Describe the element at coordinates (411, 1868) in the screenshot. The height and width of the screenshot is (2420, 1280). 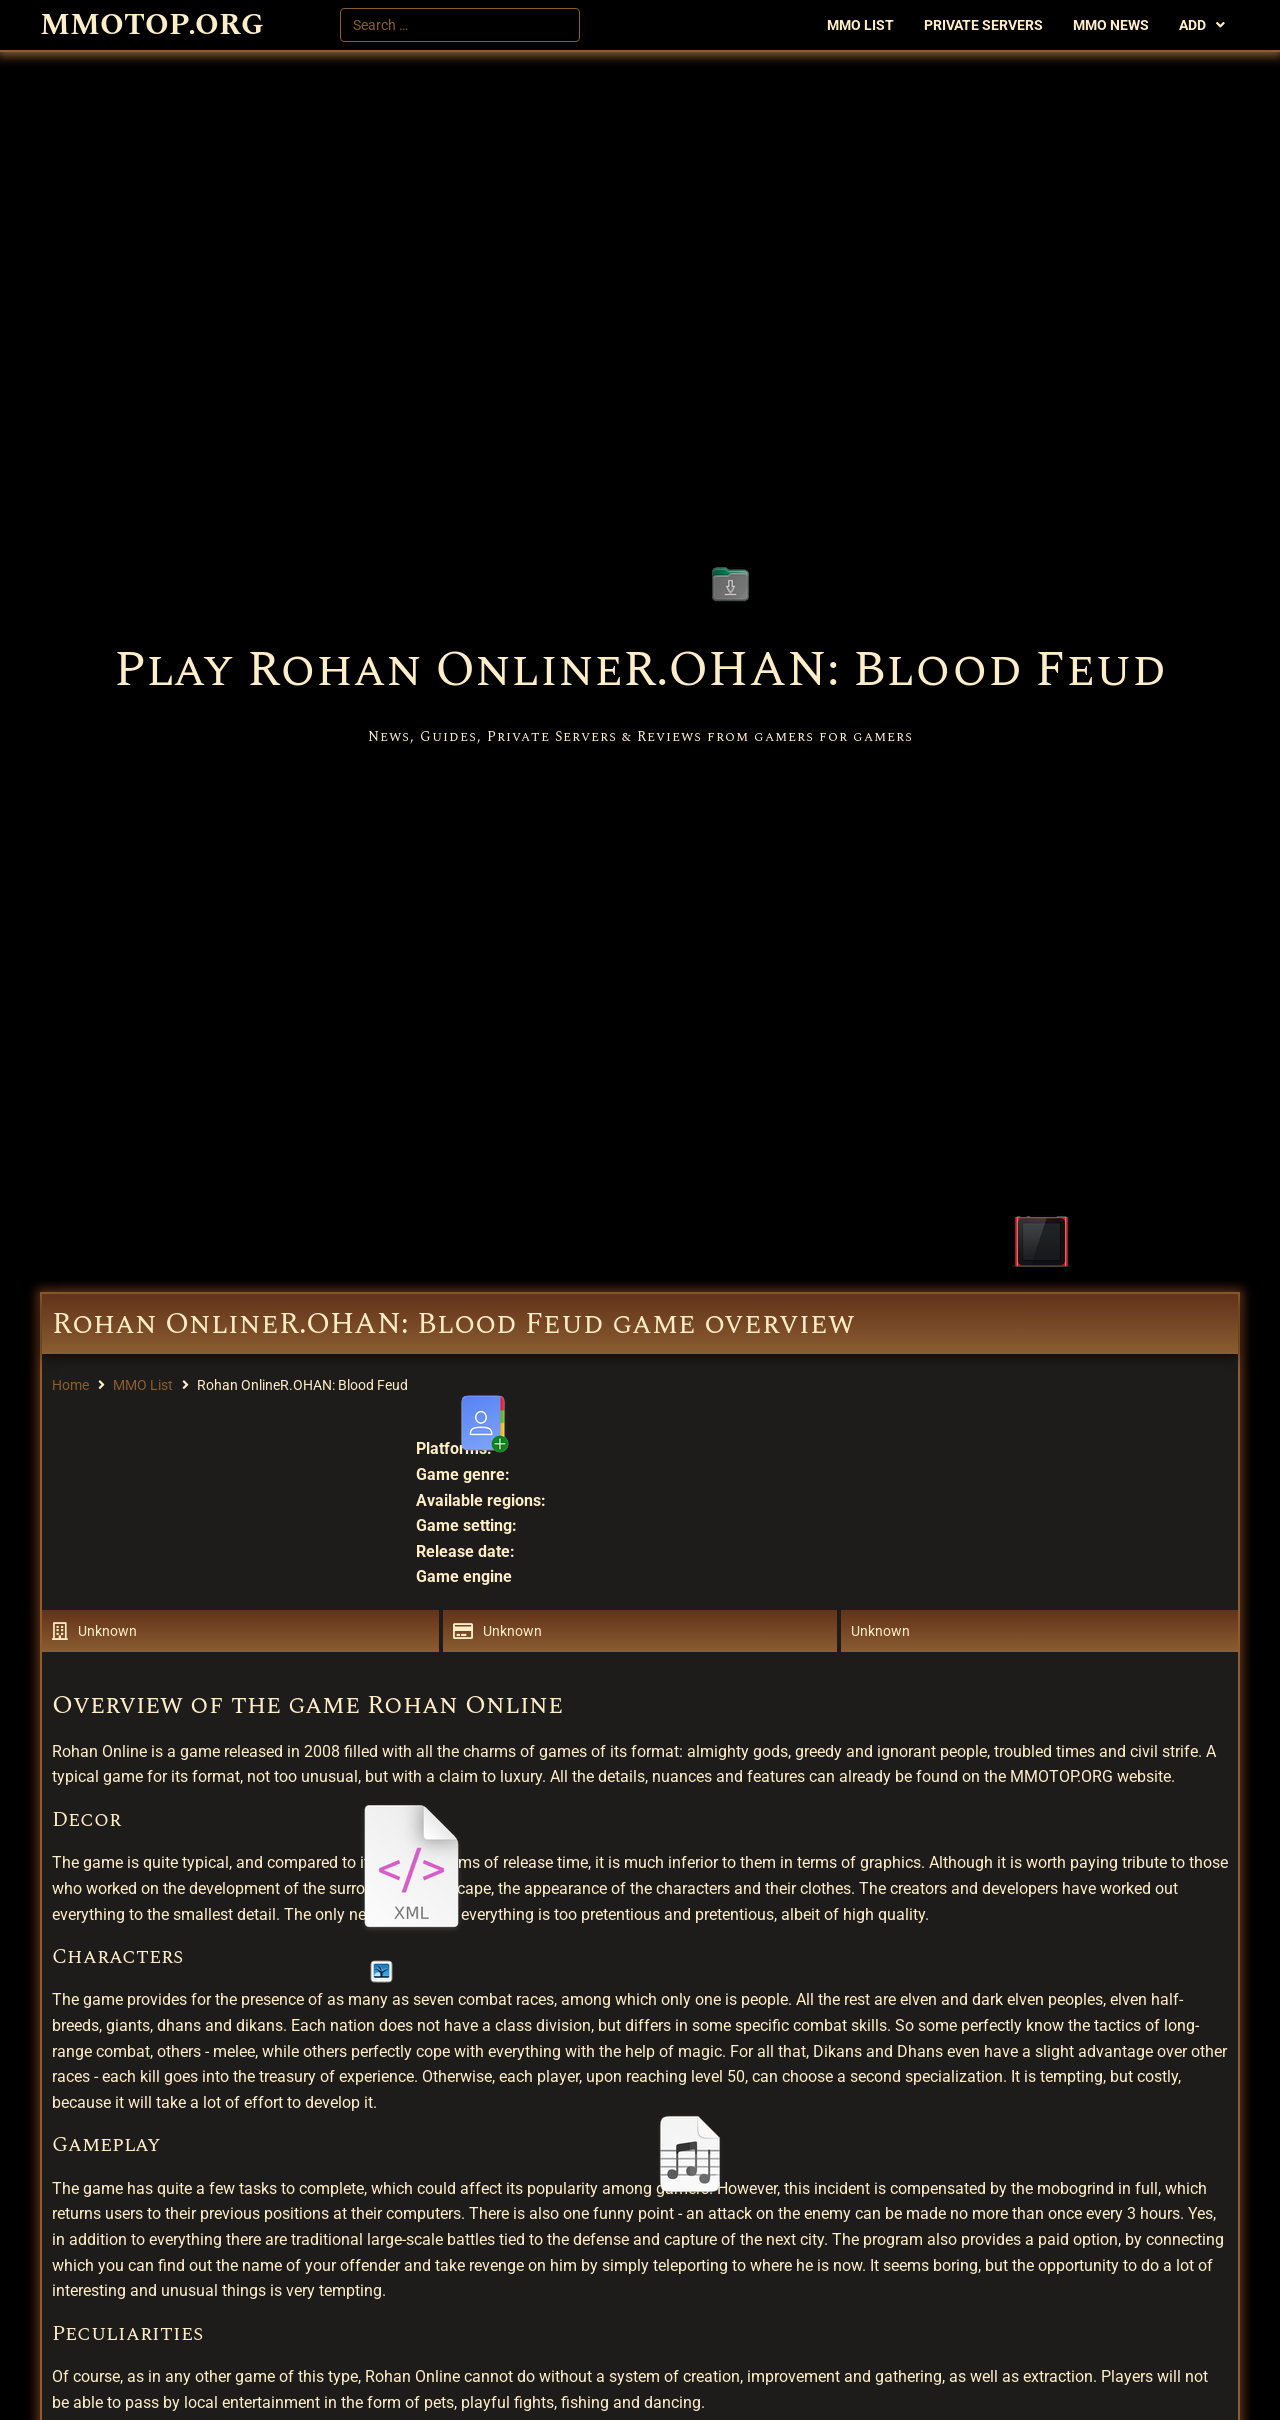
I see `an XML document file` at that location.